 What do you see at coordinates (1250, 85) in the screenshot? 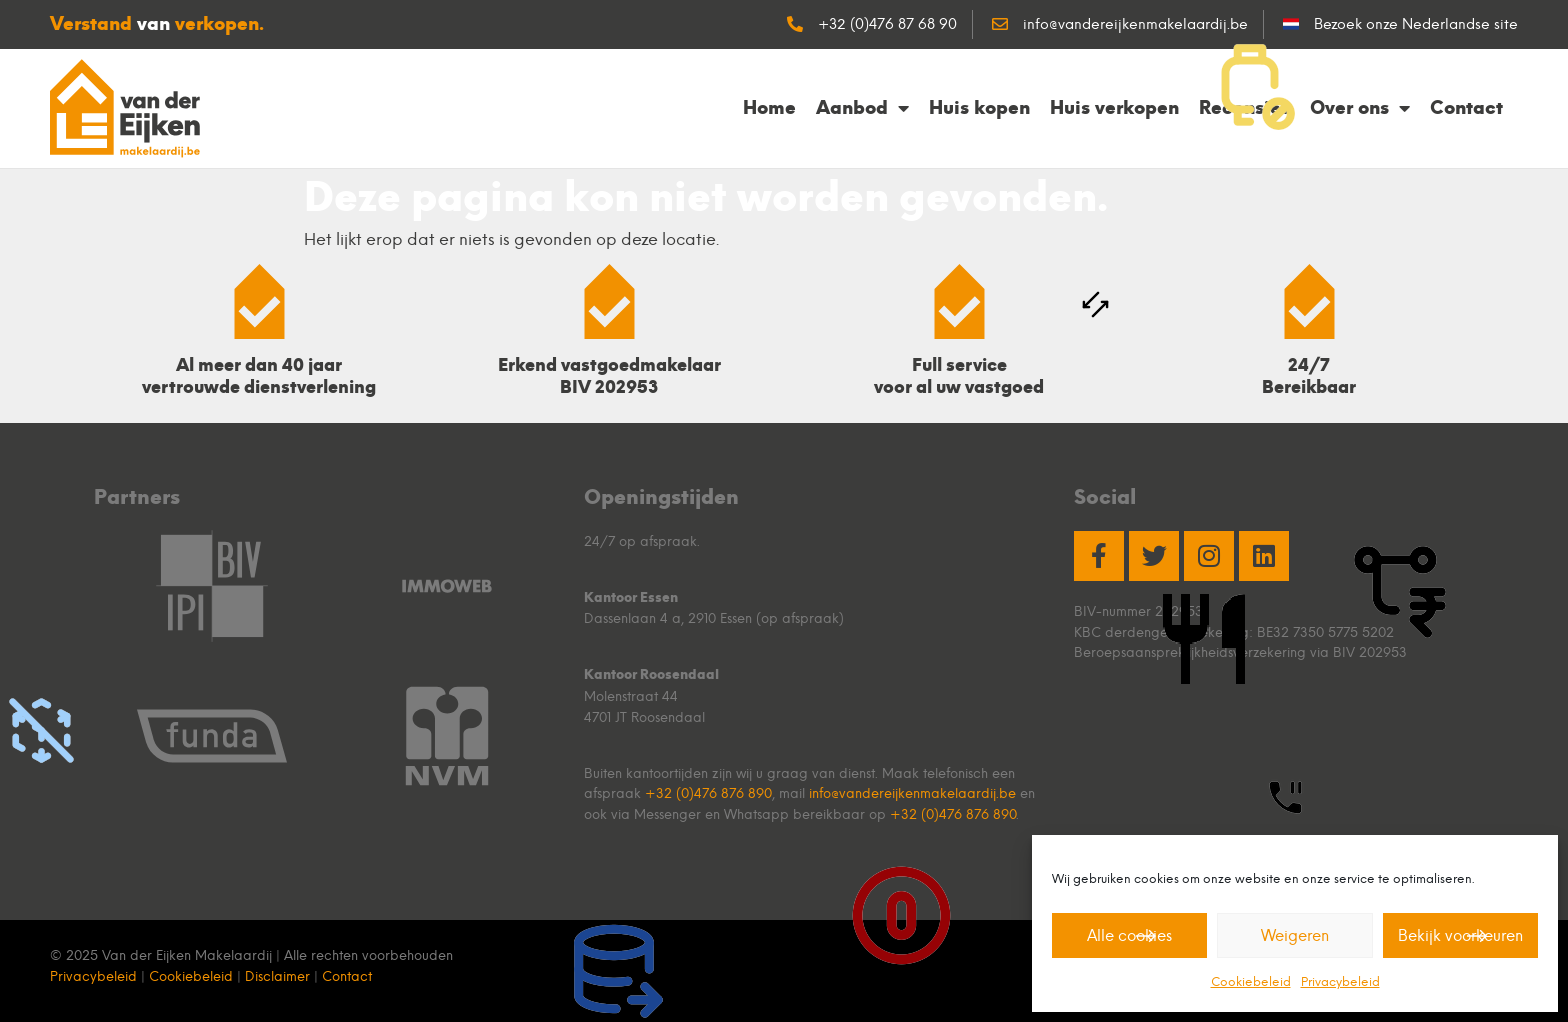
I see `cancel smartwatch pairing` at bounding box center [1250, 85].